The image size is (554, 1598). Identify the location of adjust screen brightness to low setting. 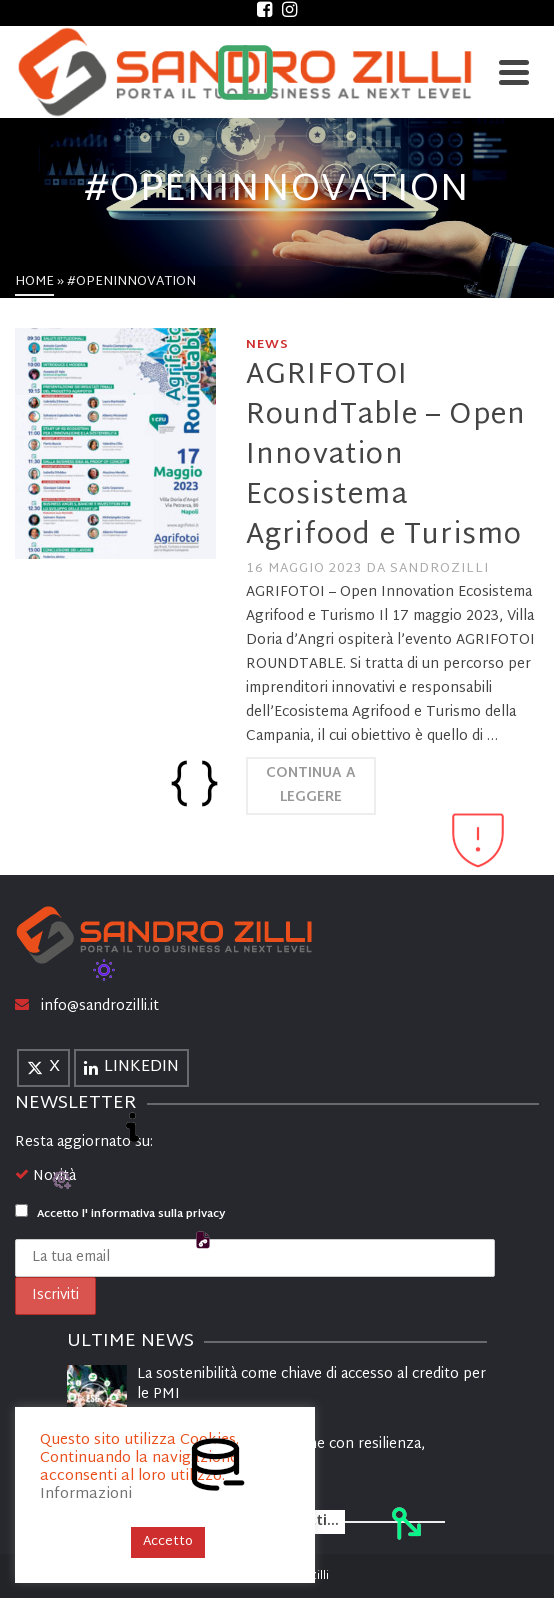
(104, 970).